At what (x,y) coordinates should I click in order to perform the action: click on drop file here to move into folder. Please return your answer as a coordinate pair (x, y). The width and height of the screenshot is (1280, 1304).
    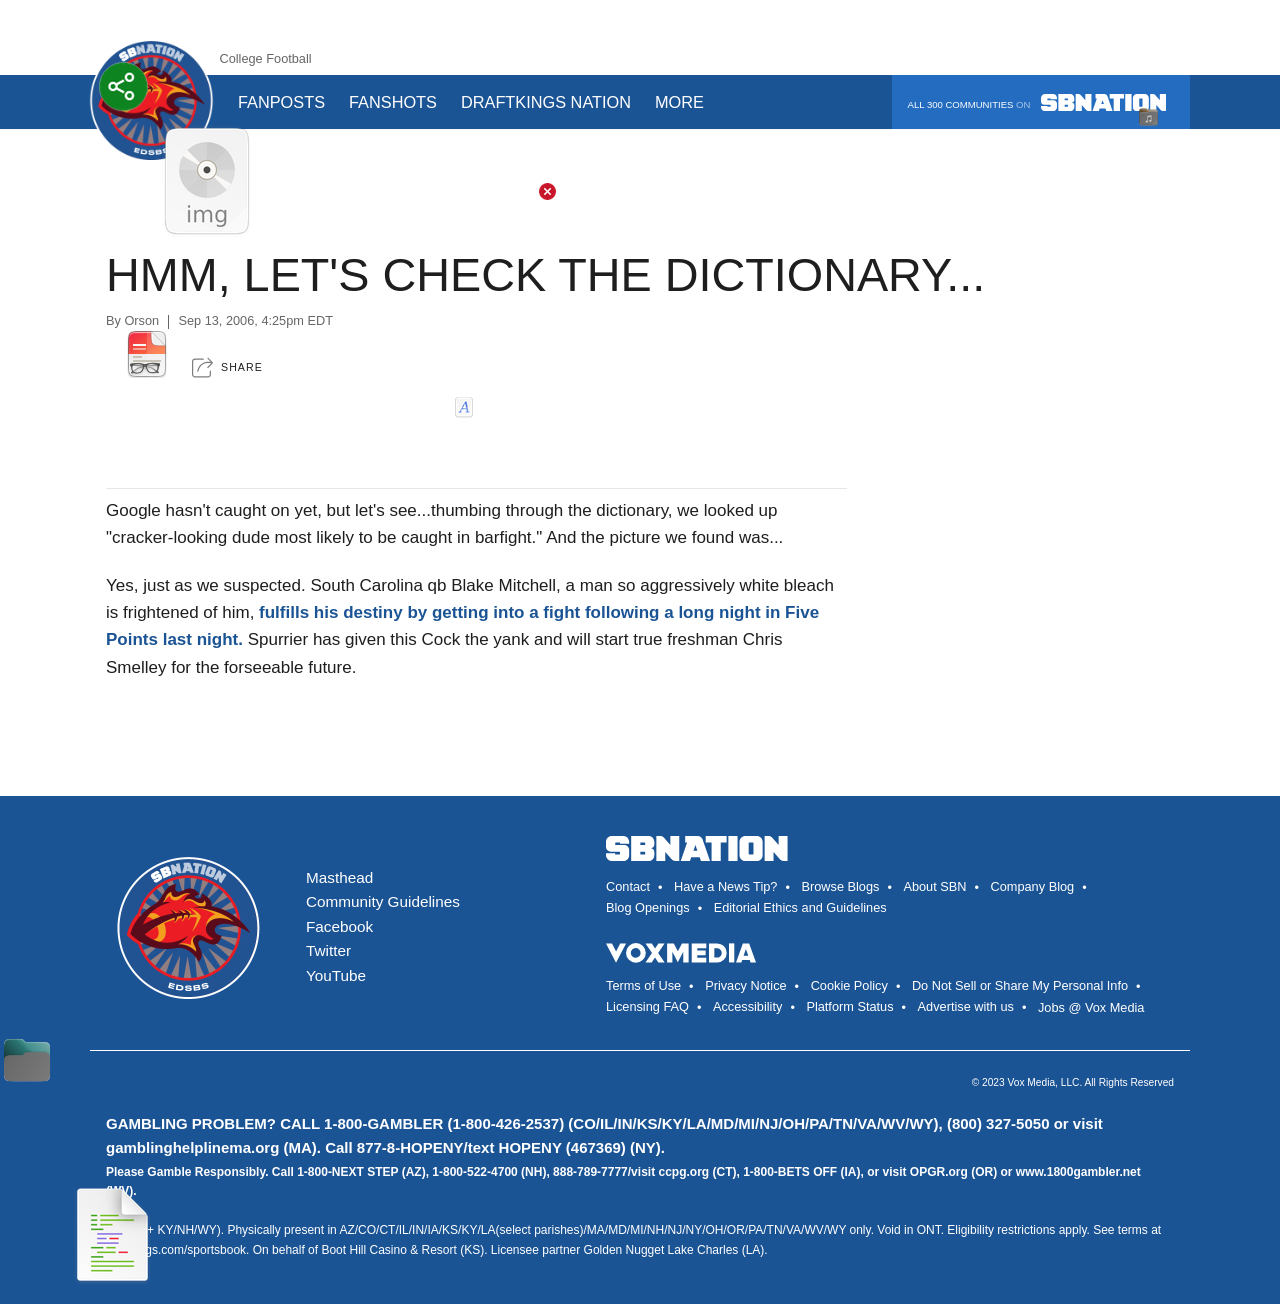
    Looking at the image, I should click on (27, 1060).